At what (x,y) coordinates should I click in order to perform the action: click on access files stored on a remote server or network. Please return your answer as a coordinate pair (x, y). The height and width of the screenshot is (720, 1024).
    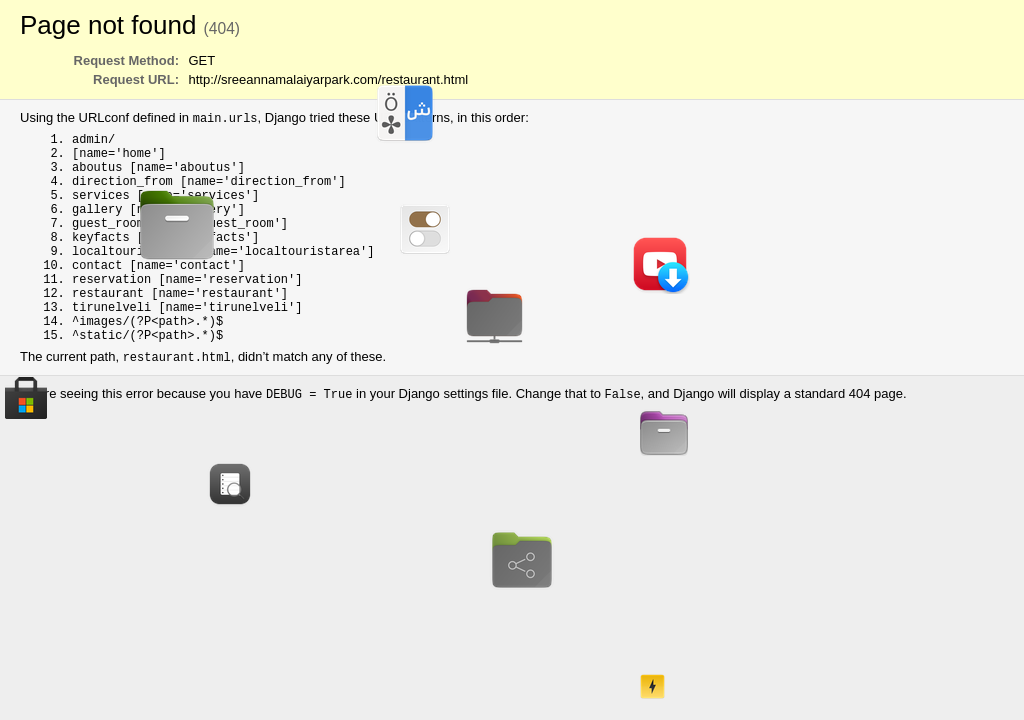
    Looking at the image, I should click on (494, 315).